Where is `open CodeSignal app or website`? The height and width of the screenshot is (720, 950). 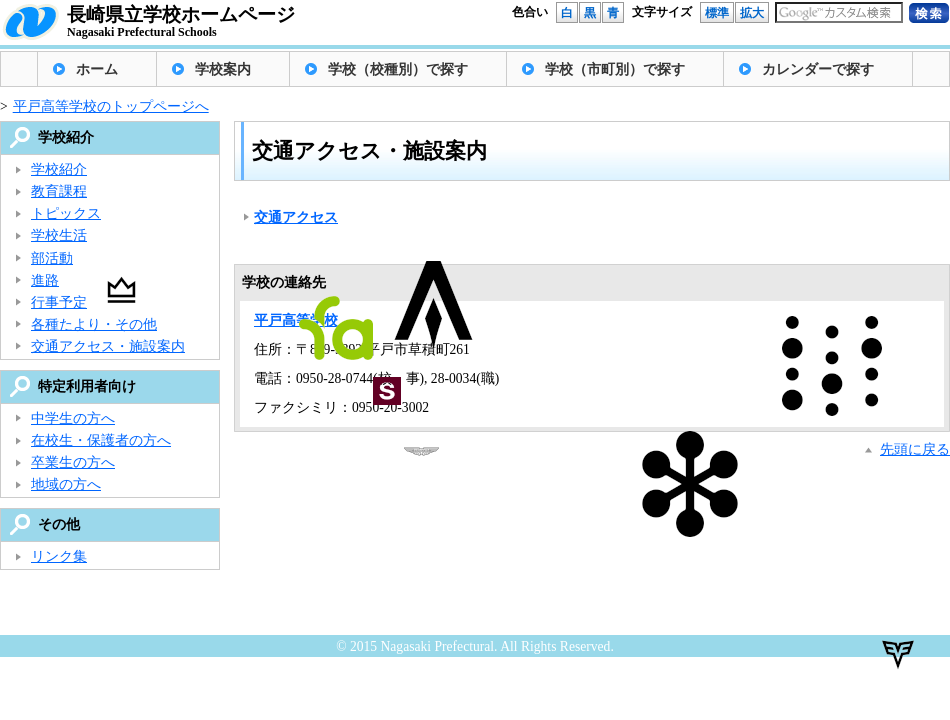 open CodeSignal app or website is located at coordinates (898, 655).